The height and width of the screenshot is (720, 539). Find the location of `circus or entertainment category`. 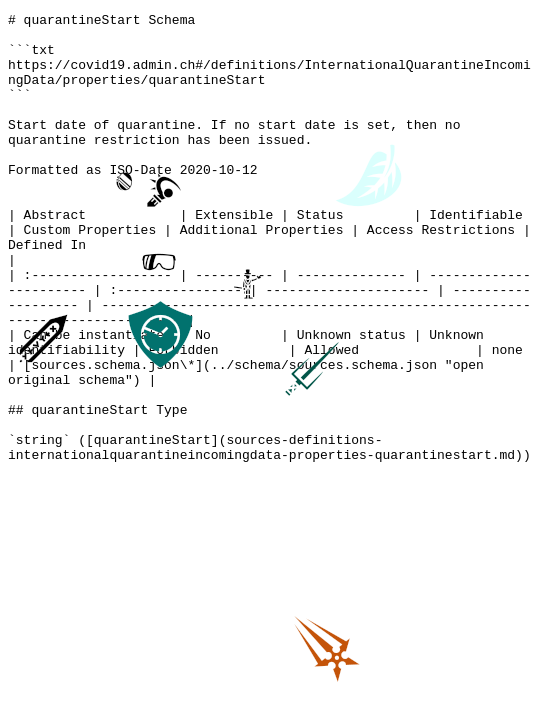

circus or entertainment category is located at coordinates (248, 284).